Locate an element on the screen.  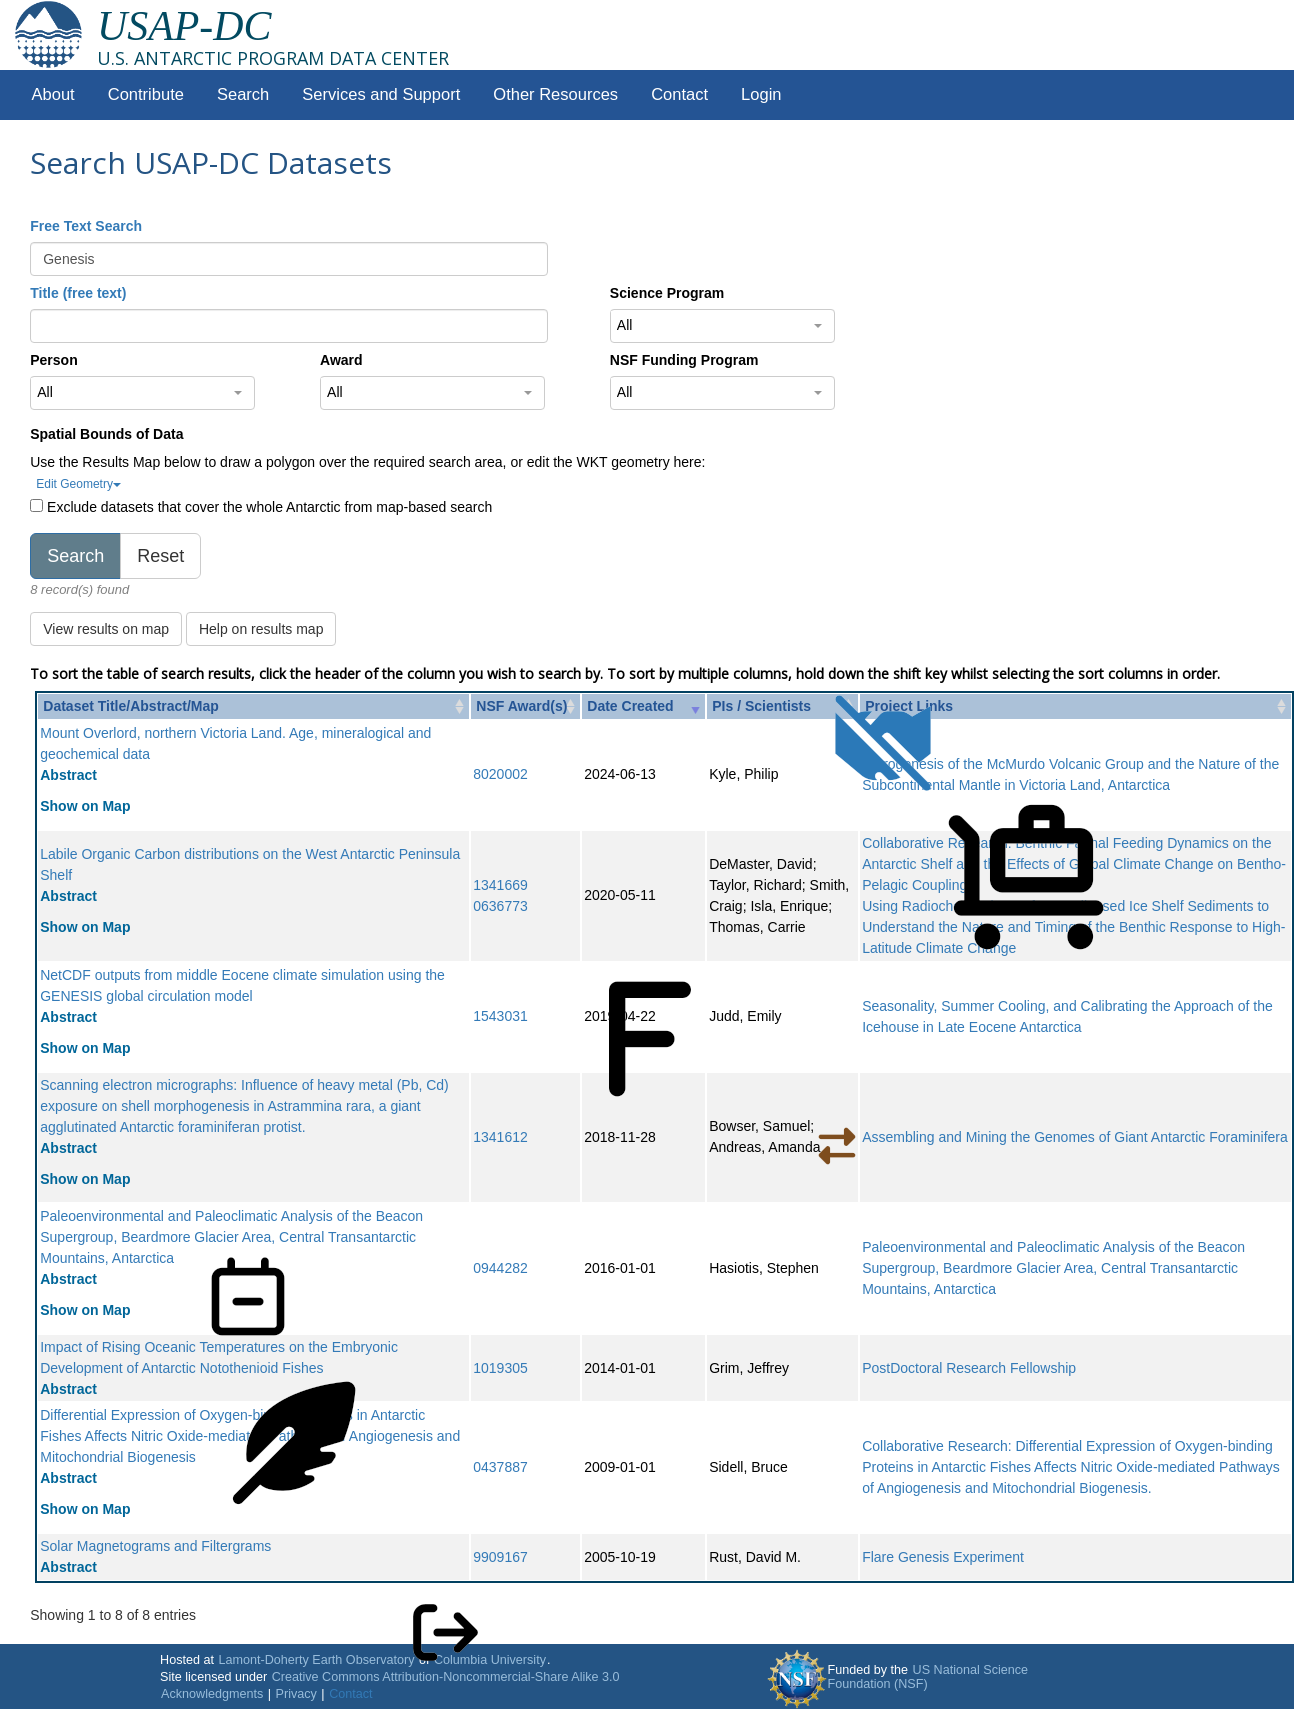
compose a new message or note is located at coordinates (293, 1444).